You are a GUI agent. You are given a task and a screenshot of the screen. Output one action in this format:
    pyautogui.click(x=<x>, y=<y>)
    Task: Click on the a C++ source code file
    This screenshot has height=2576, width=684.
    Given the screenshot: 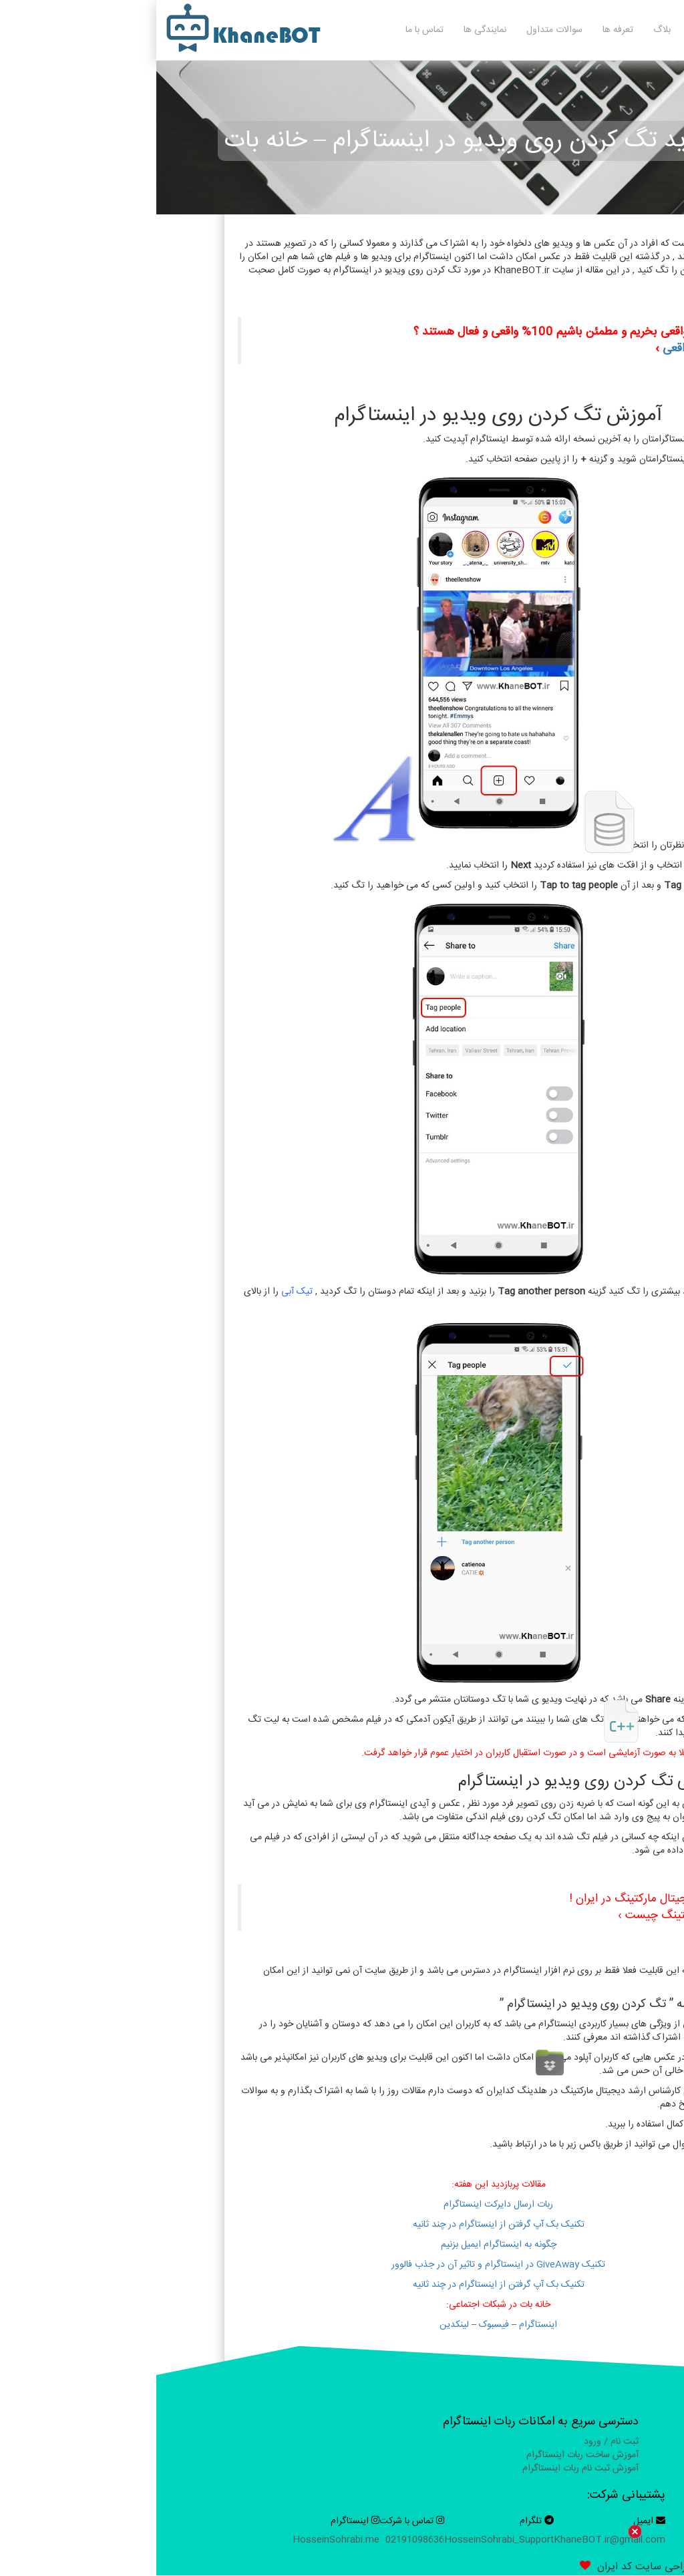 What is the action you would take?
    pyautogui.click(x=621, y=1721)
    